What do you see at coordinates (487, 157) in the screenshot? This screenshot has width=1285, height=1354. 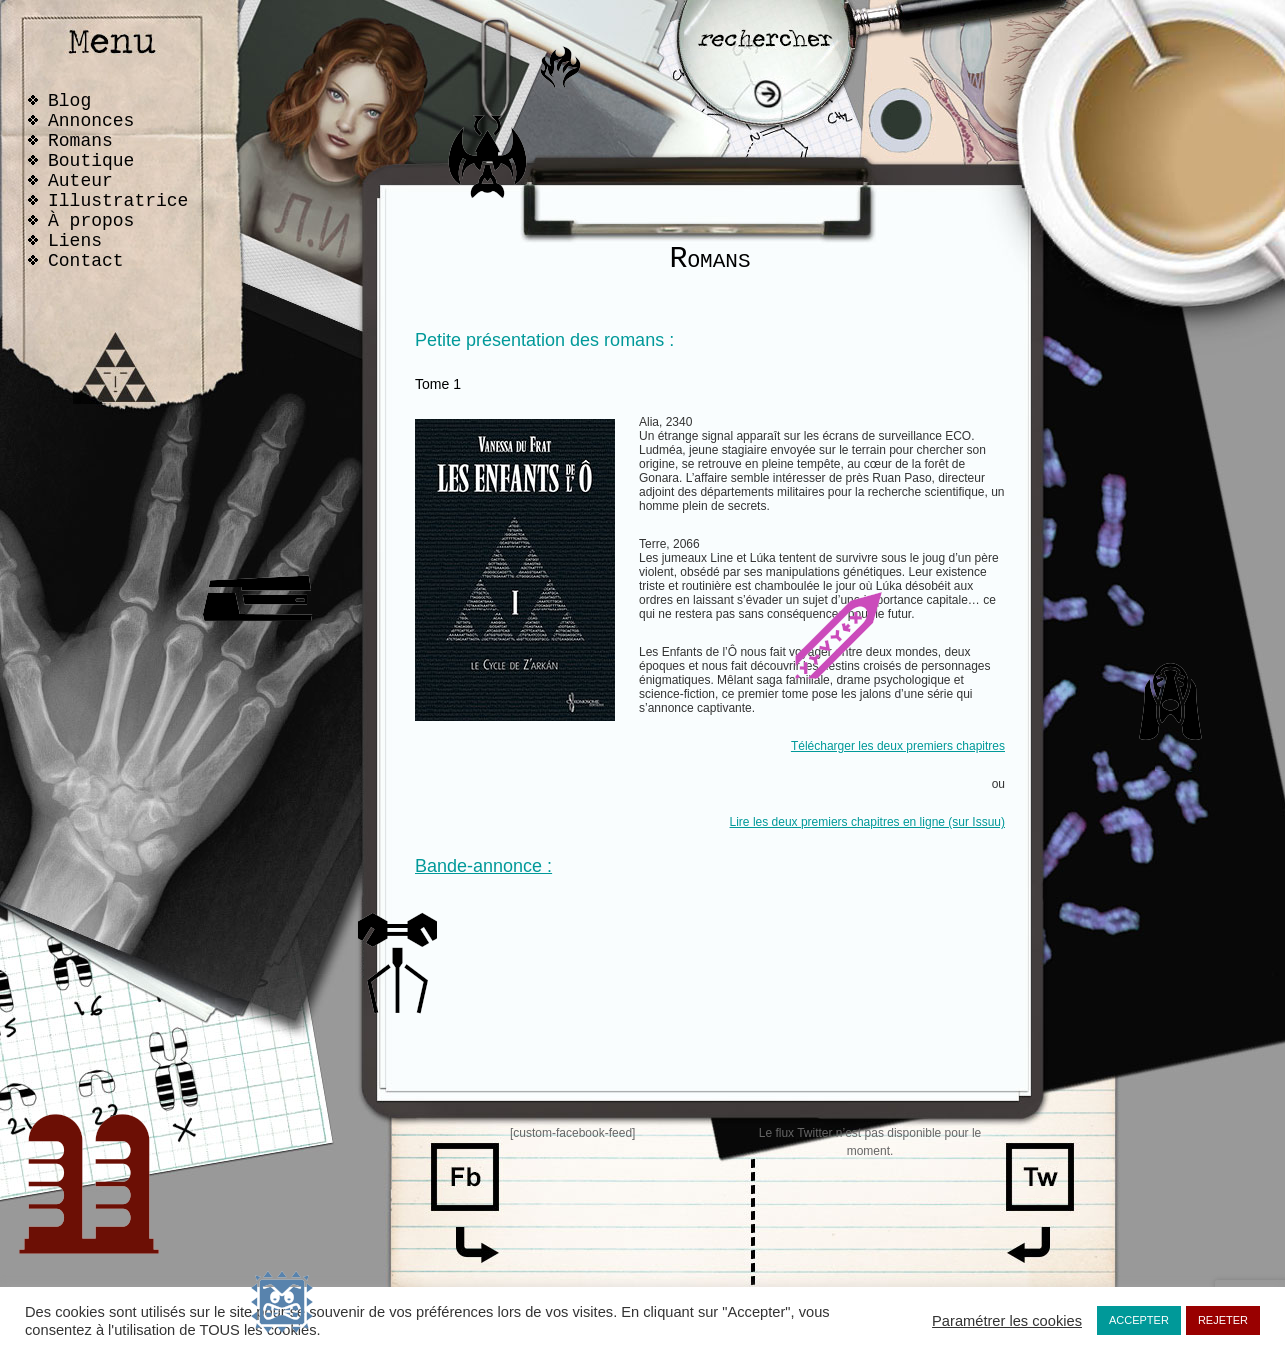 I see `represents a bat creature or enemy in a game` at bounding box center [487, 157].